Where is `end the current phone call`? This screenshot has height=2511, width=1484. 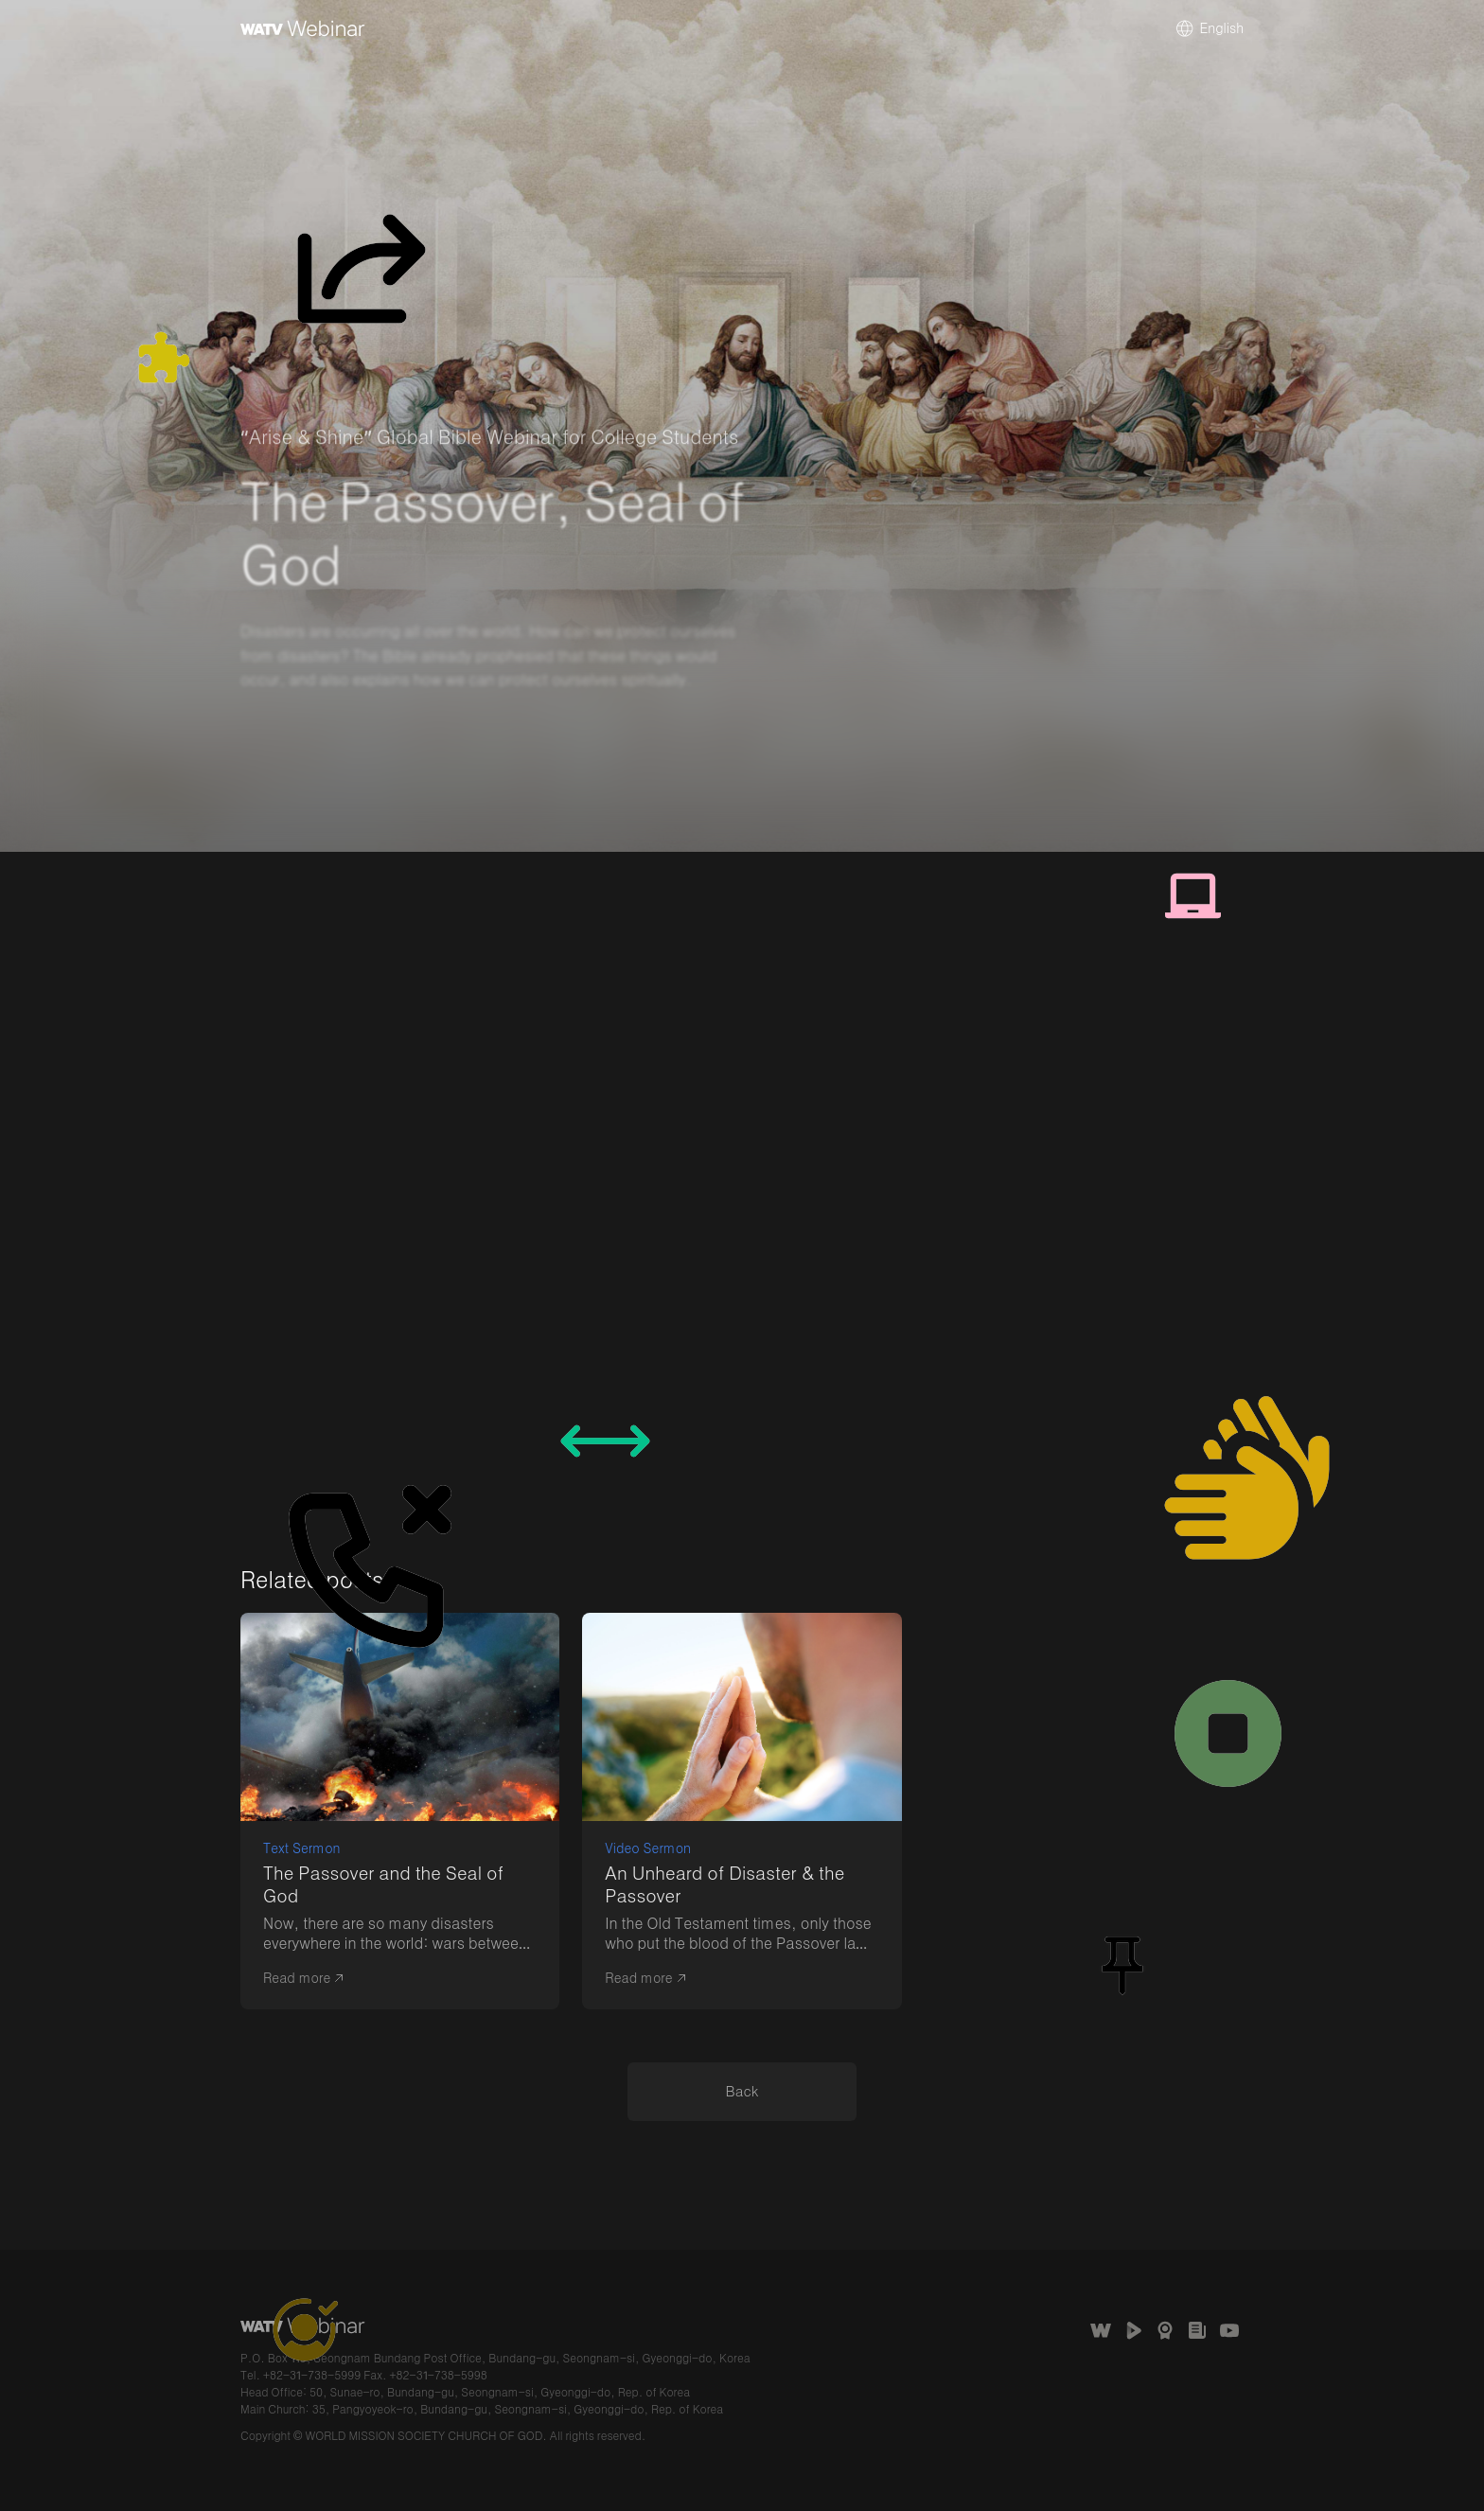
end the current phone call is located at coordinates (370, 1566).